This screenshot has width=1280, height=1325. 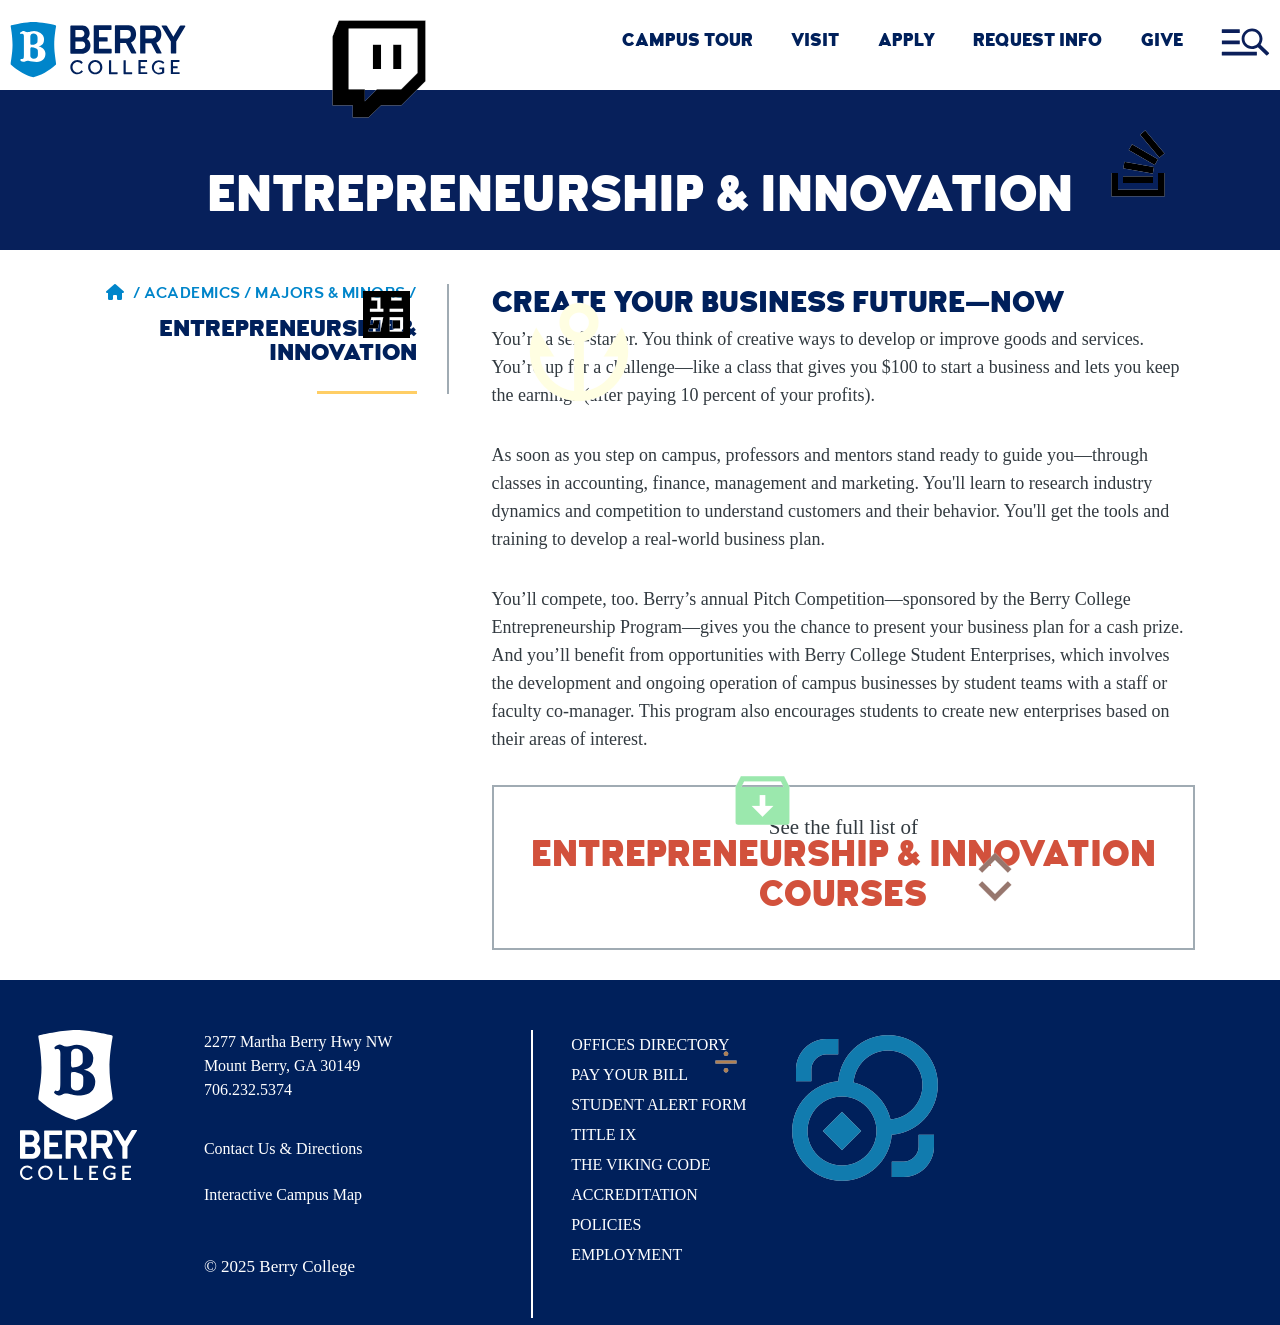 What do you see at coordinates (726, 1062) in the screenshot?
I see `perform division calculation` at bounding box center [726, 1062].